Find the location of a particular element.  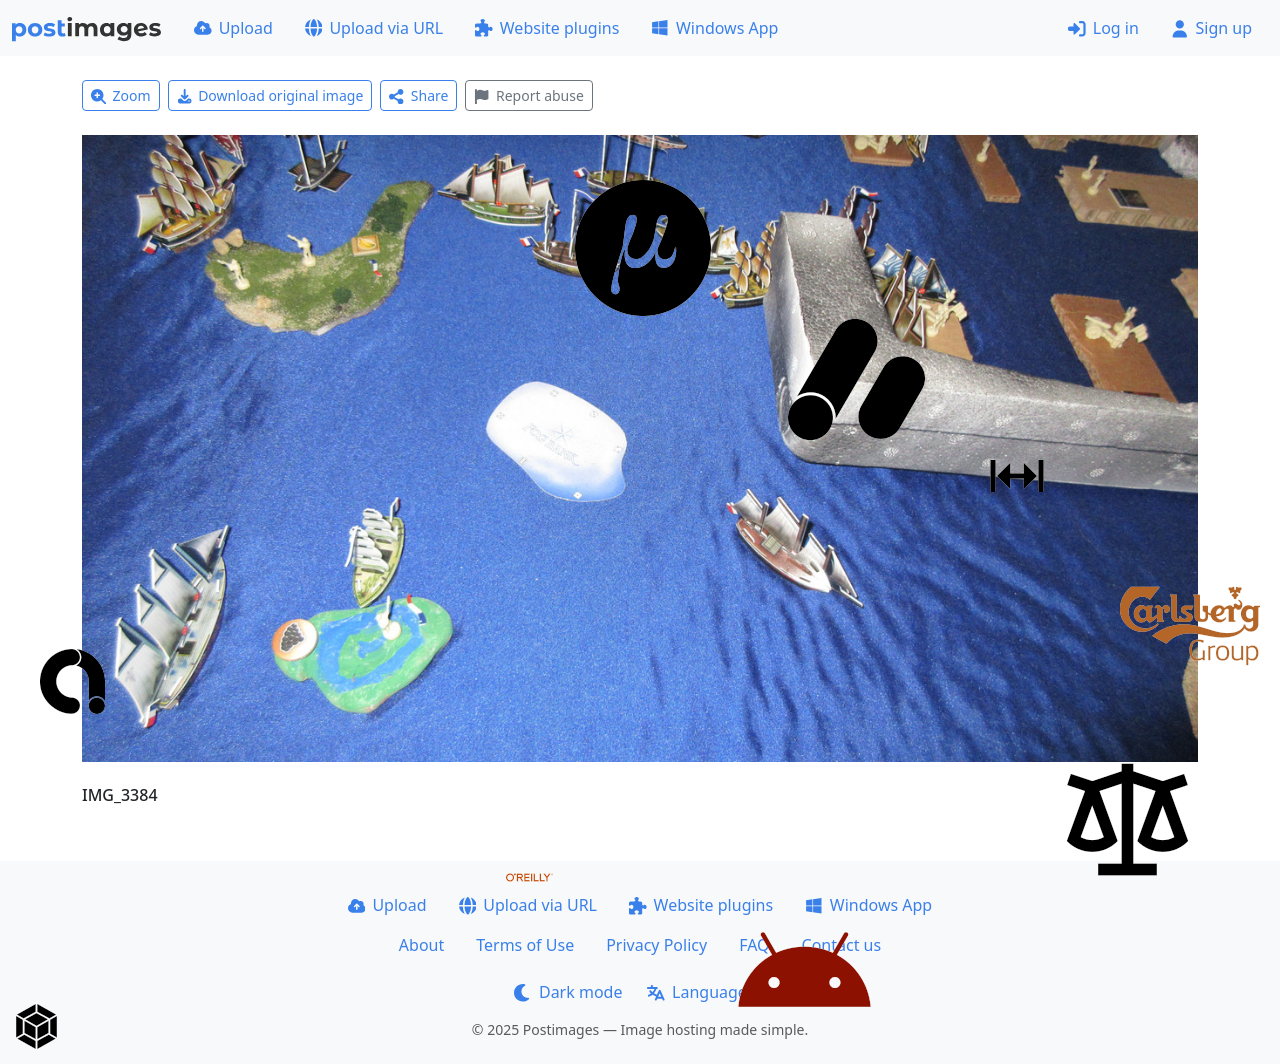

Carlsberg Group company logo is located at coordinates (1190, 626).